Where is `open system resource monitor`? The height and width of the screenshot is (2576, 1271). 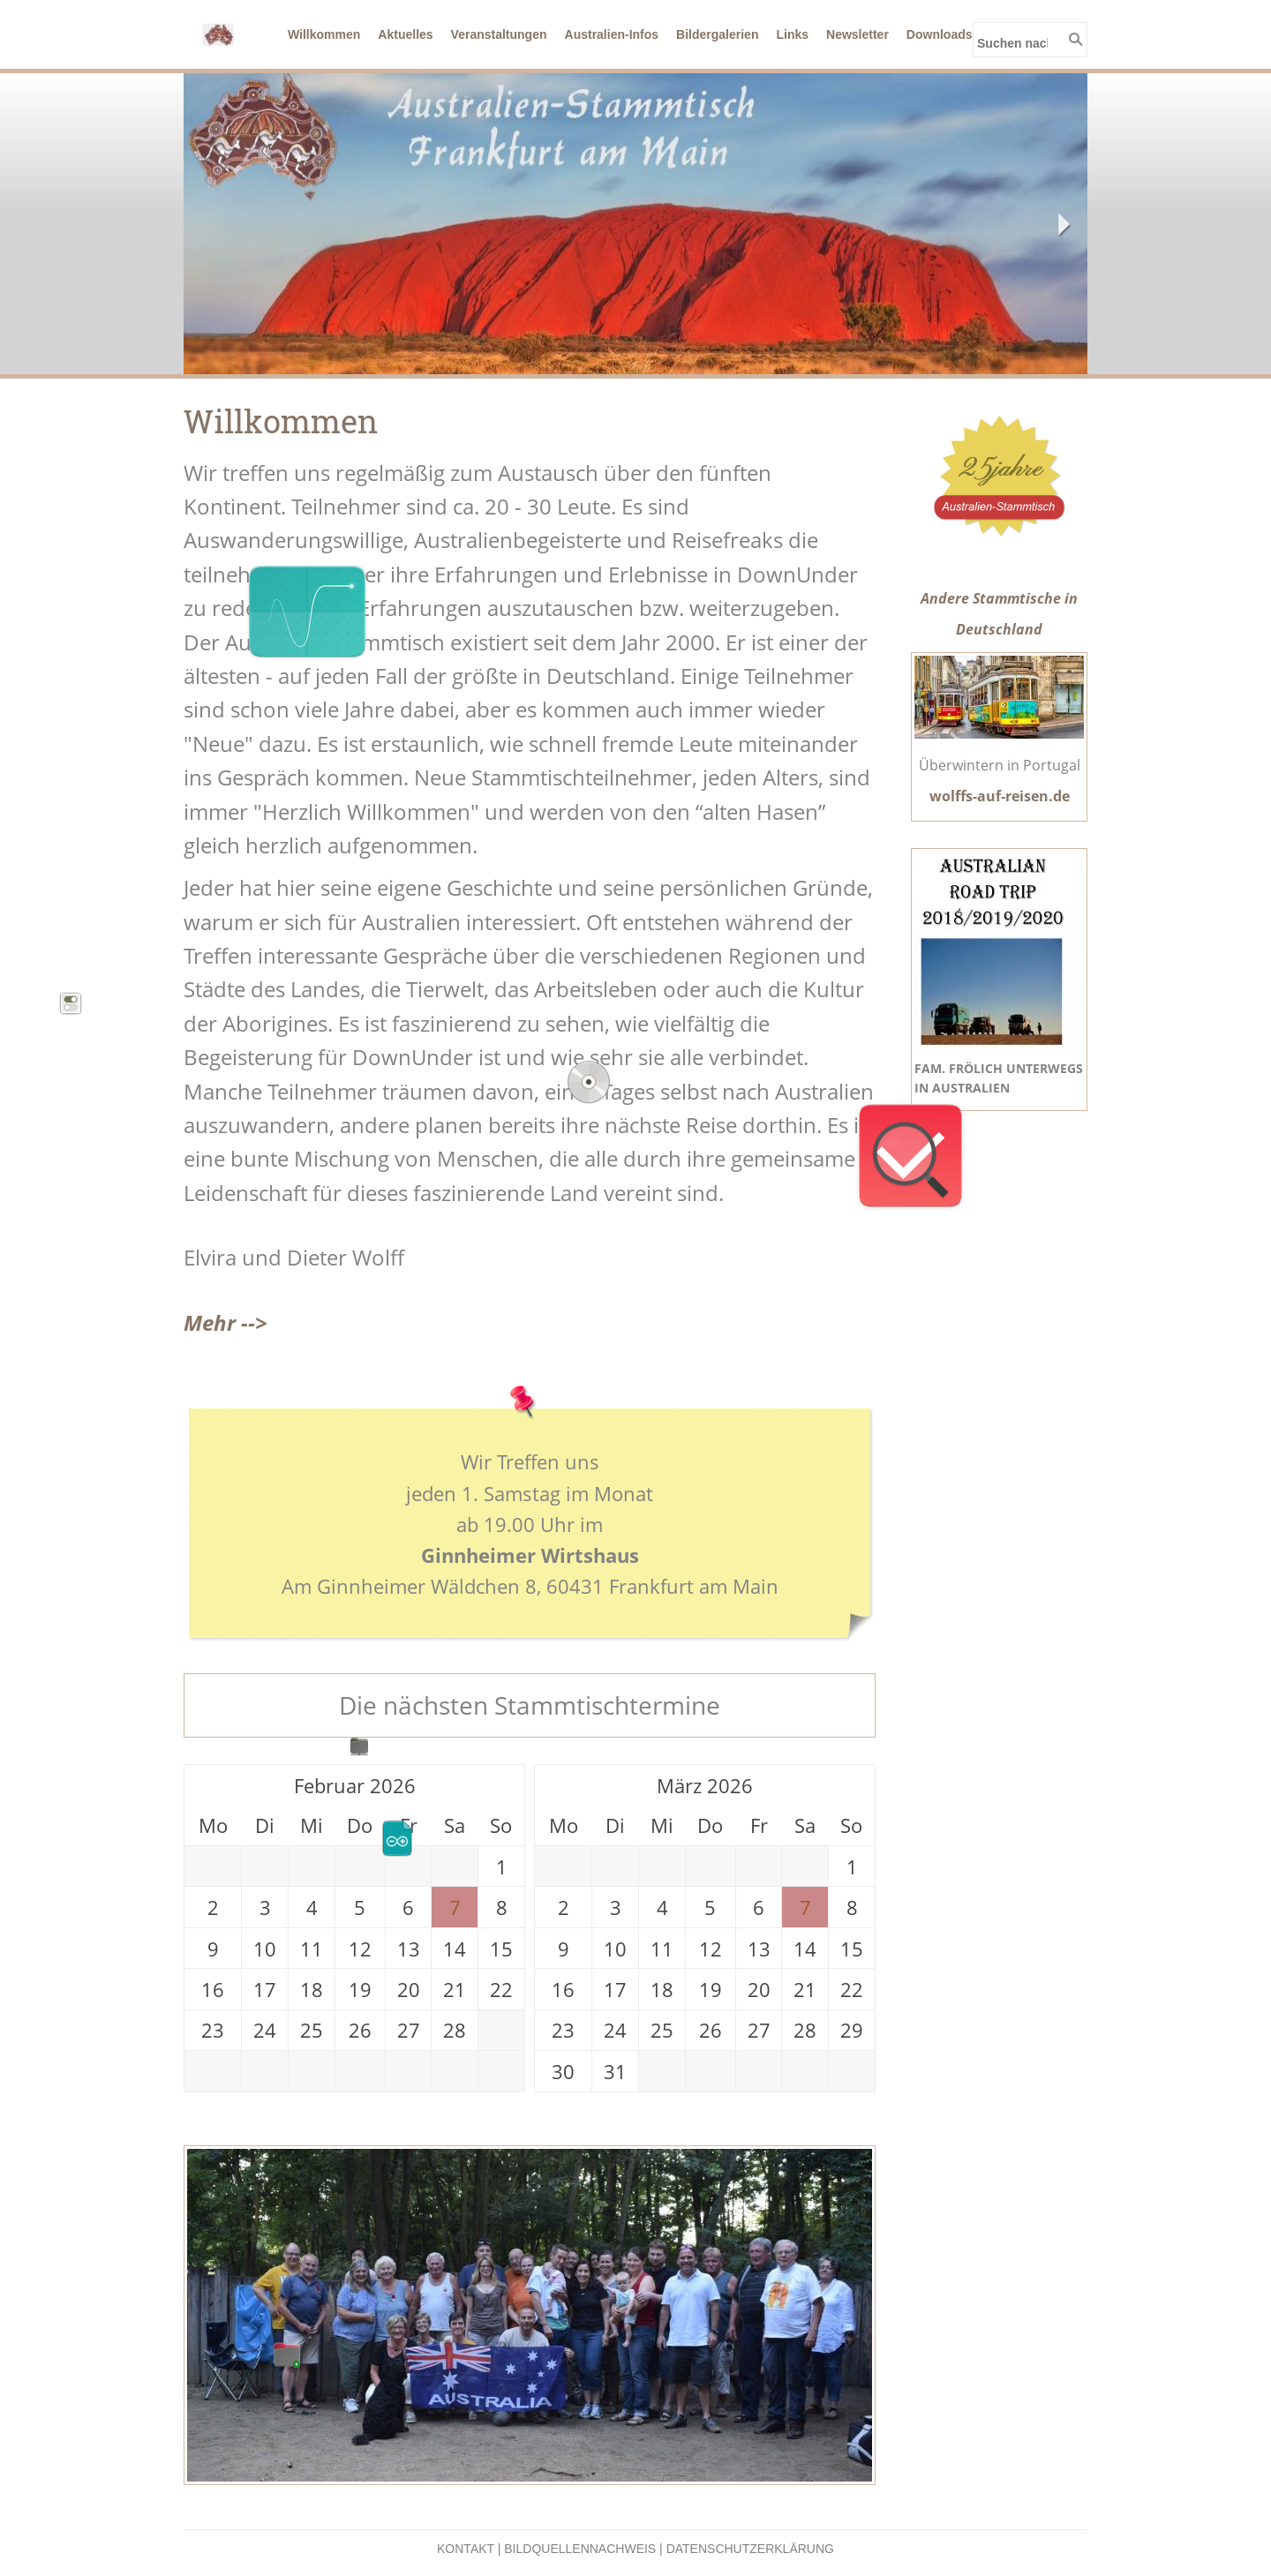 open system resource monitor is located at coordinates (307, 612).